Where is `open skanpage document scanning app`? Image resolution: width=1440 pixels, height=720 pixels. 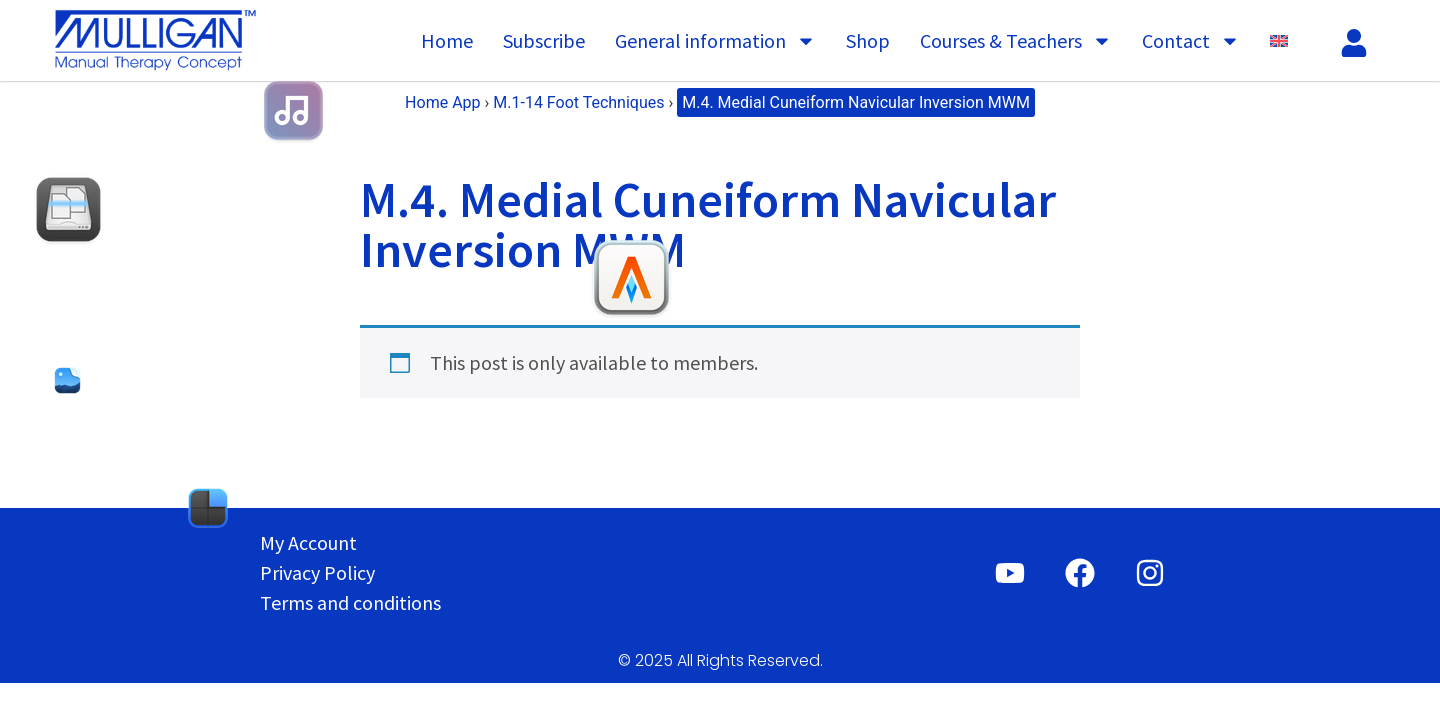 open skanpage document scanning app is located at coordinates (68, 209).